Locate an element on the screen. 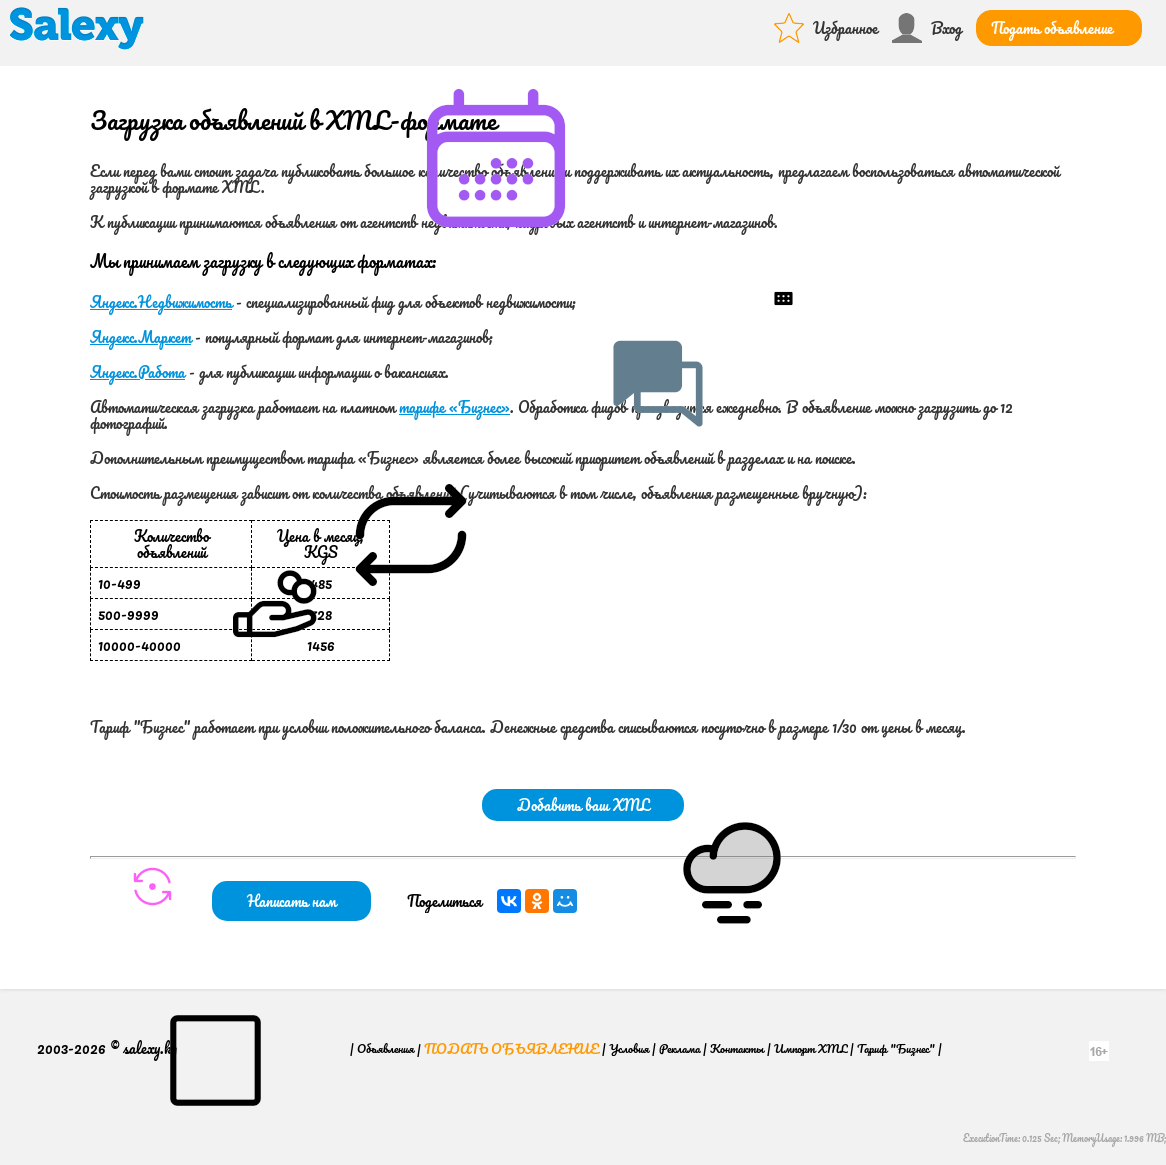 This screenshot has height=1165, width=1166. view calendar with scheduled events is located at coordinates (496, 158).